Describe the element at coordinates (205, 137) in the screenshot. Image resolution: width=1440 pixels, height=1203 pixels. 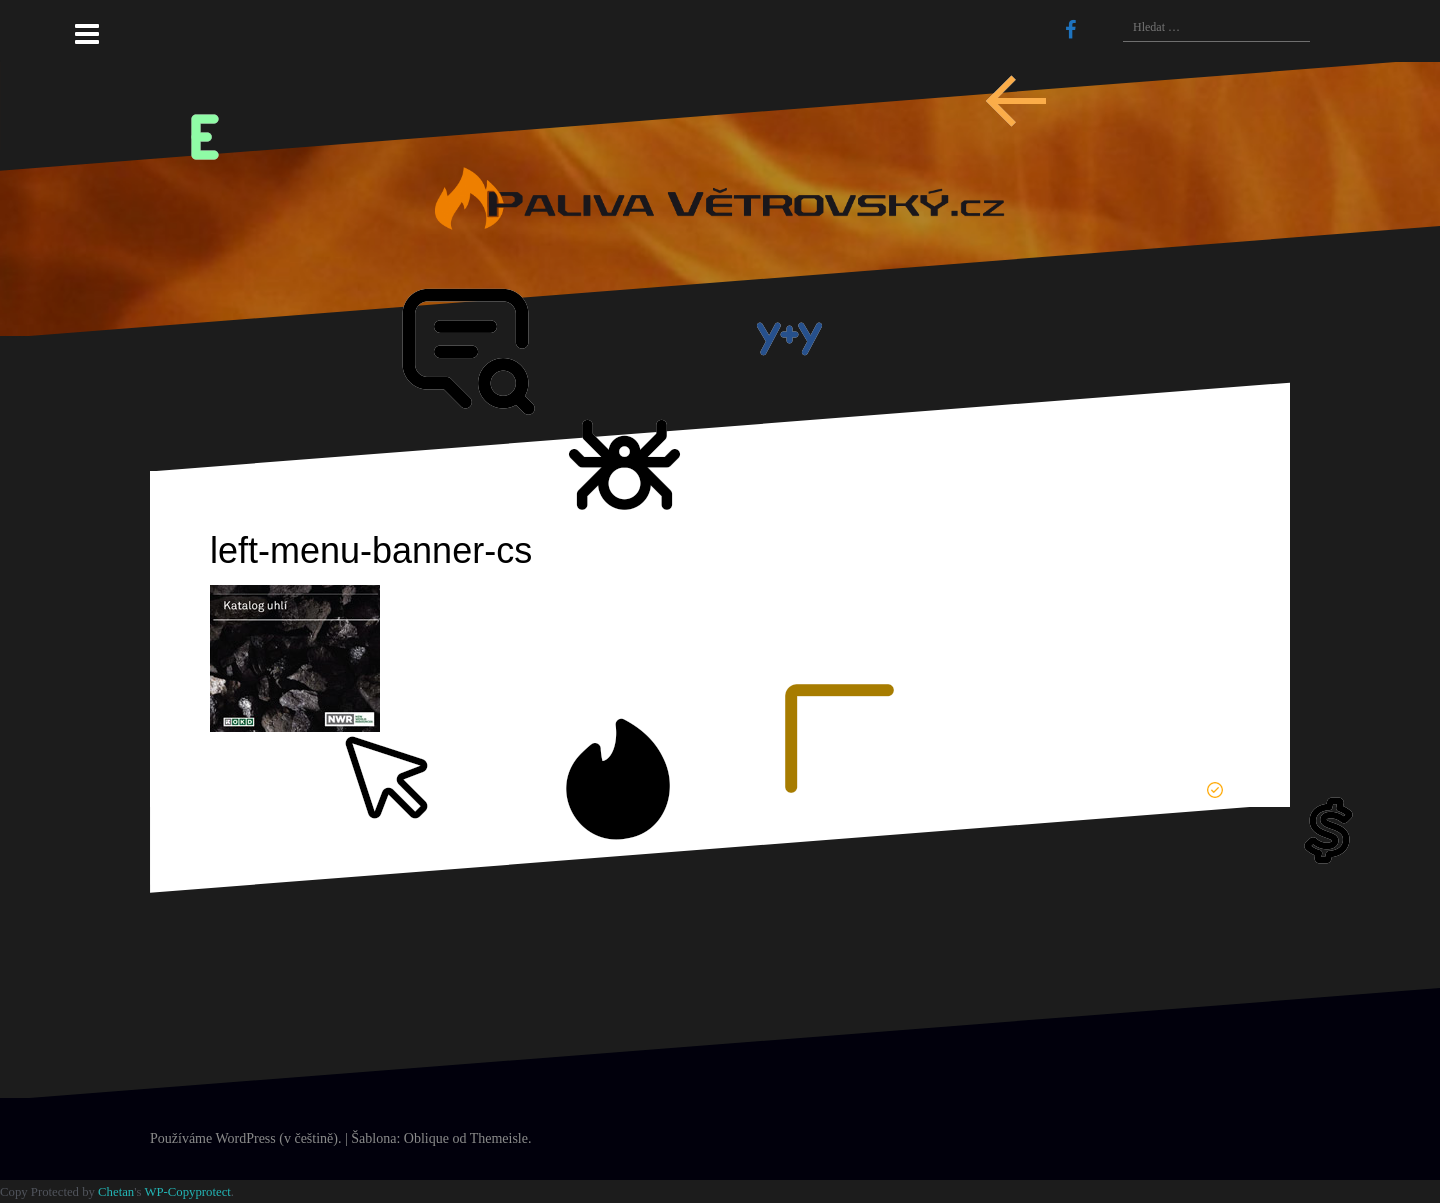
I see `indicates edge network connectivity status` at that location.